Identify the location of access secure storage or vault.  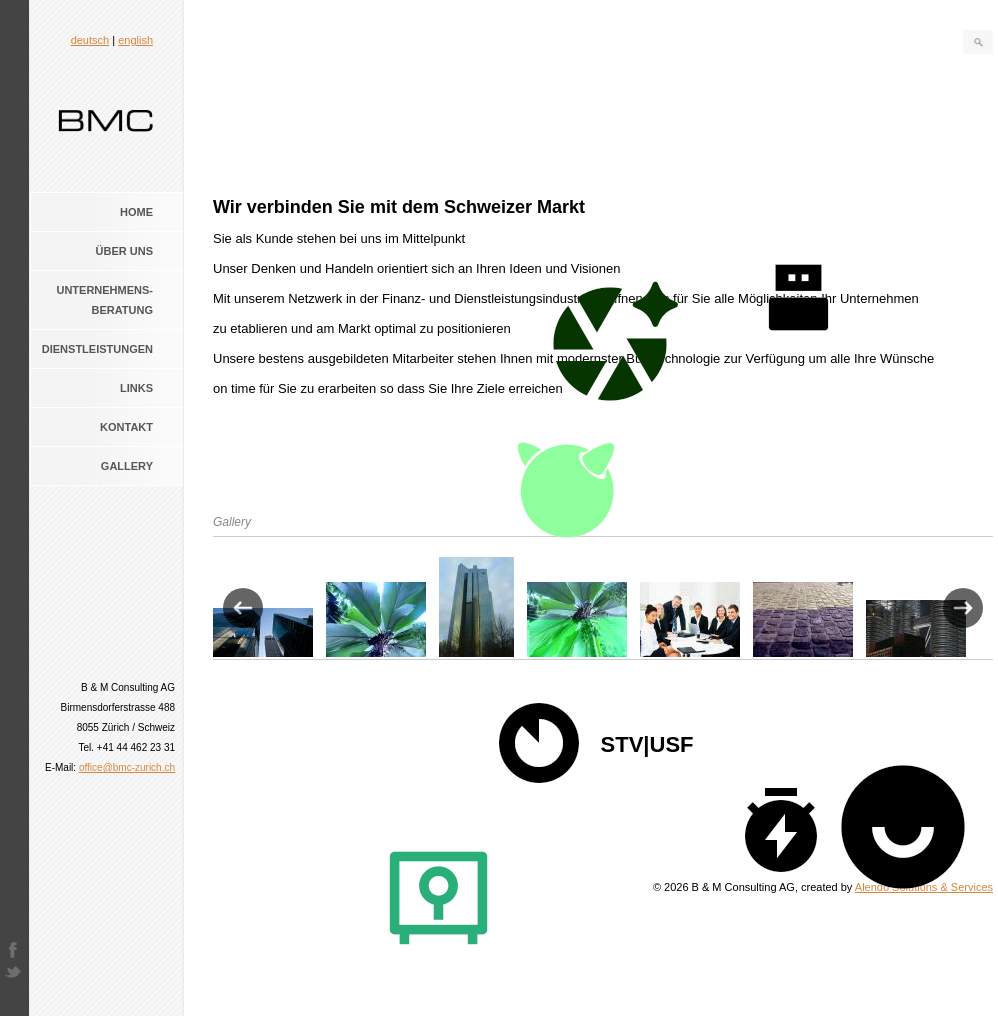
(438, 895).